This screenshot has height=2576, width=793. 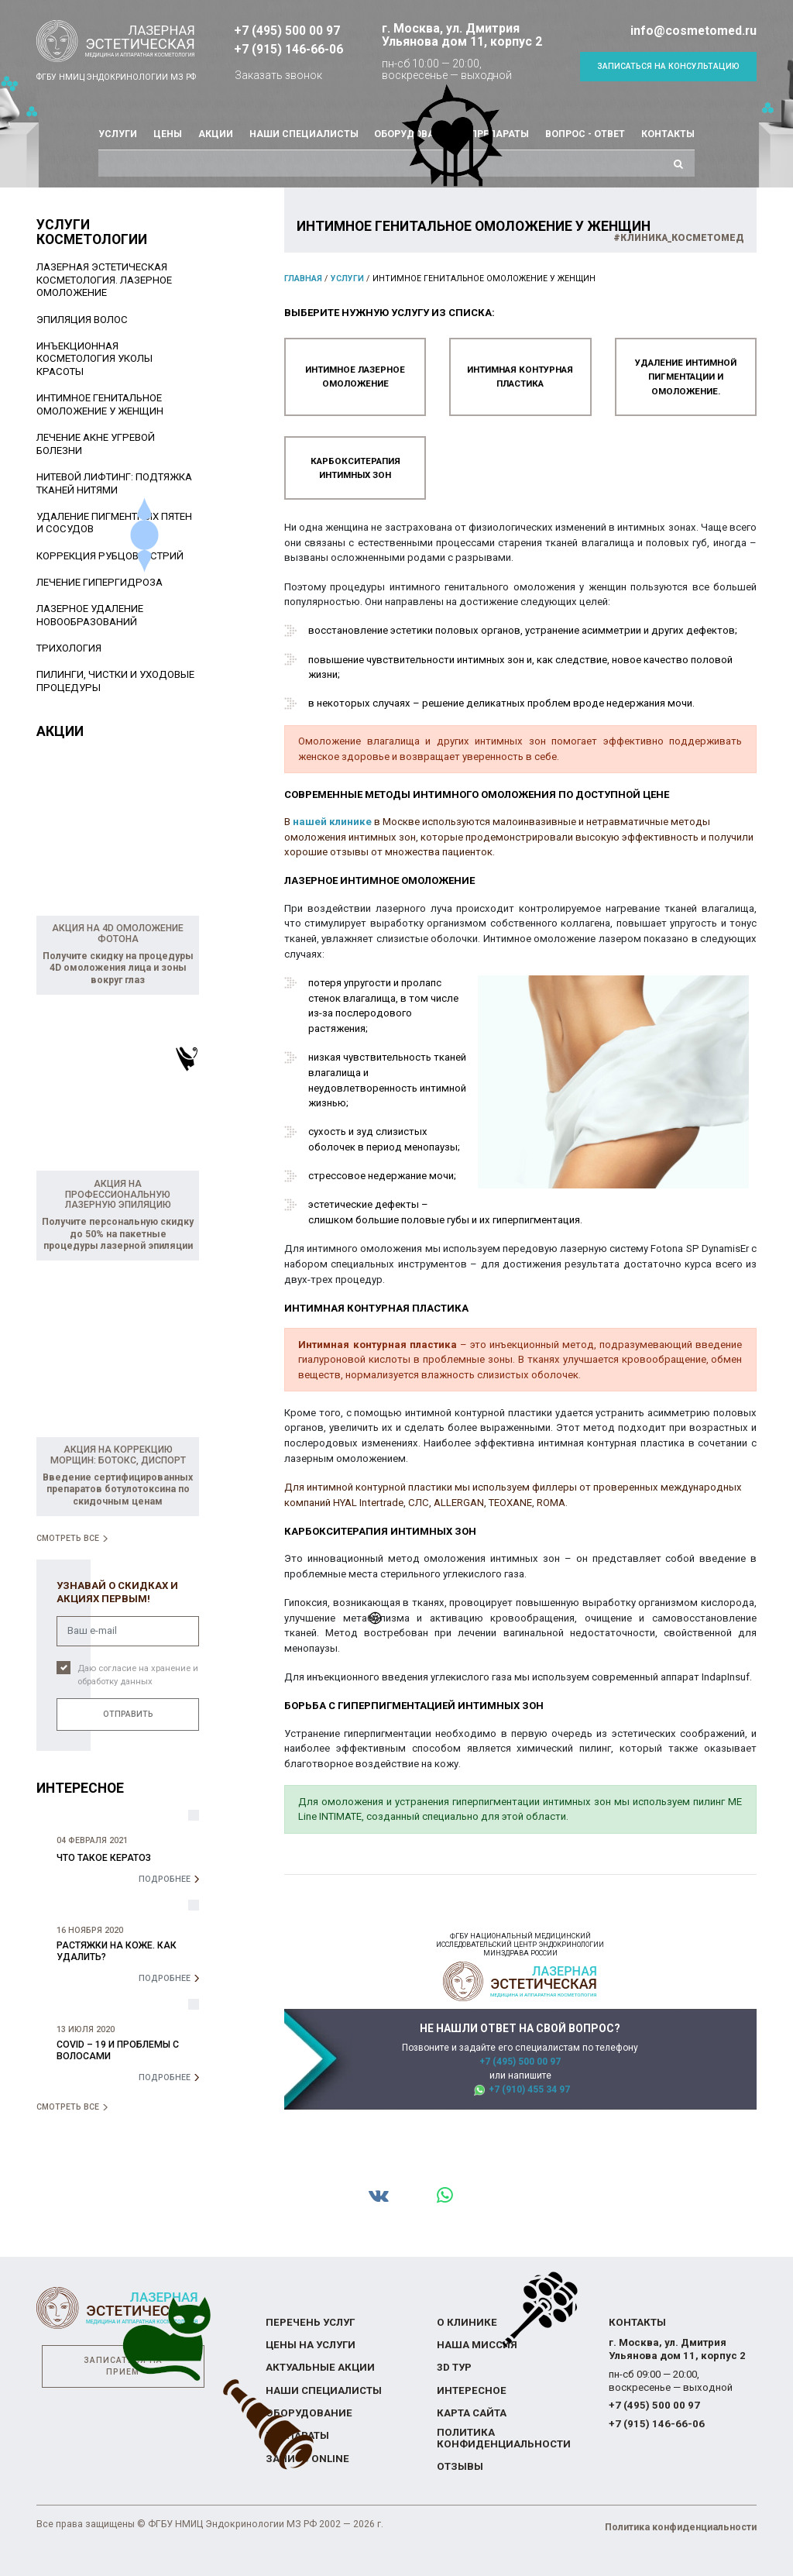 I want to click on indicates player has reached level two, so click(x=144, y=535).